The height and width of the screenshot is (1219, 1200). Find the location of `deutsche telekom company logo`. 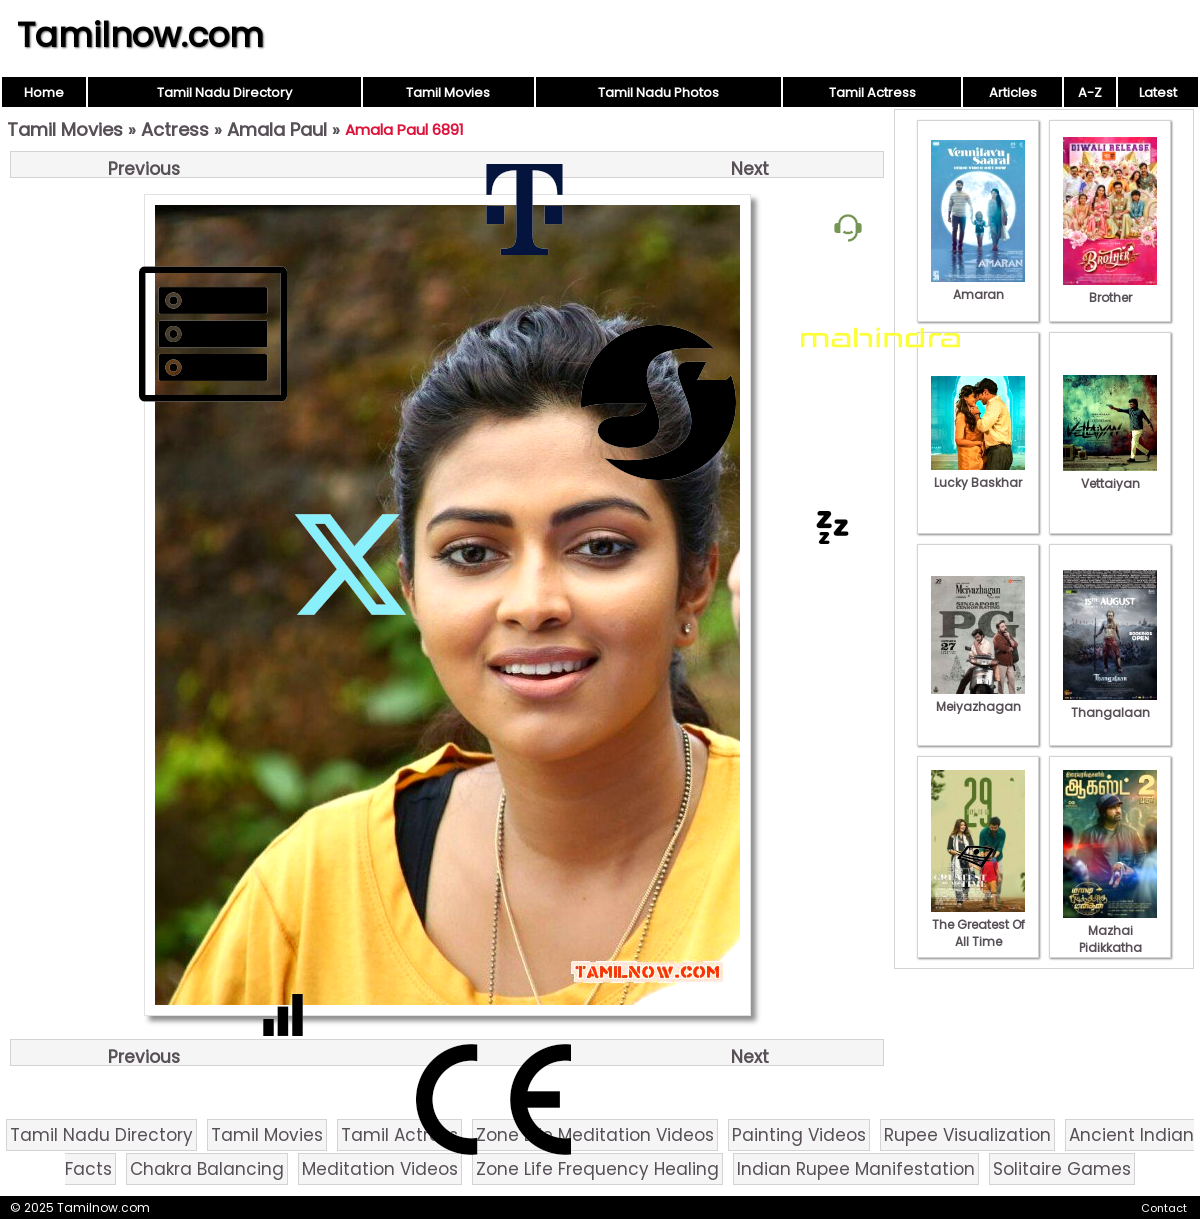

deutsche telekom company logo is located at coordinates (524, 209).